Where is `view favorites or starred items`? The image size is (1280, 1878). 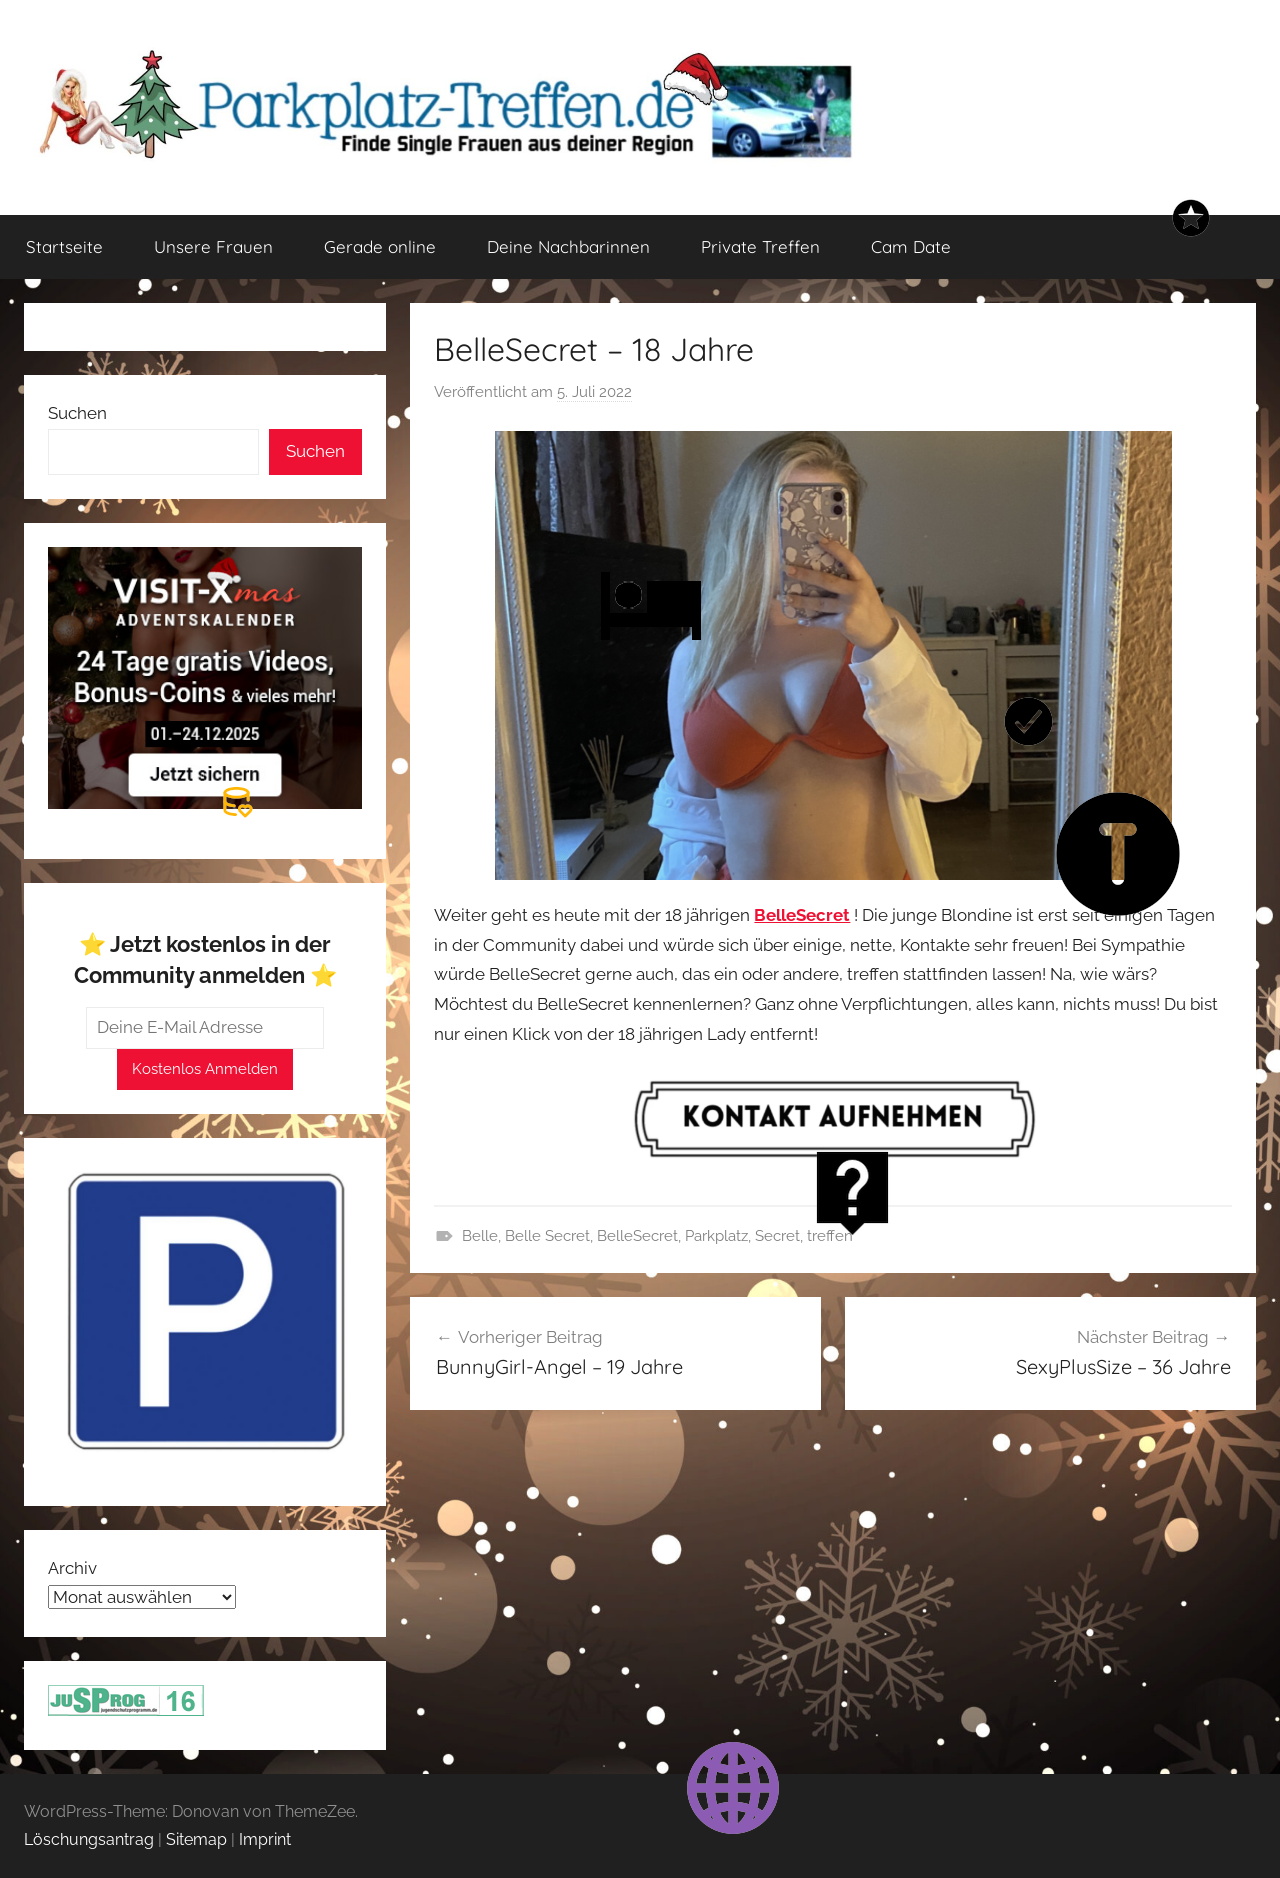
view favorites or starred items is located at coordinates (1191, 218).